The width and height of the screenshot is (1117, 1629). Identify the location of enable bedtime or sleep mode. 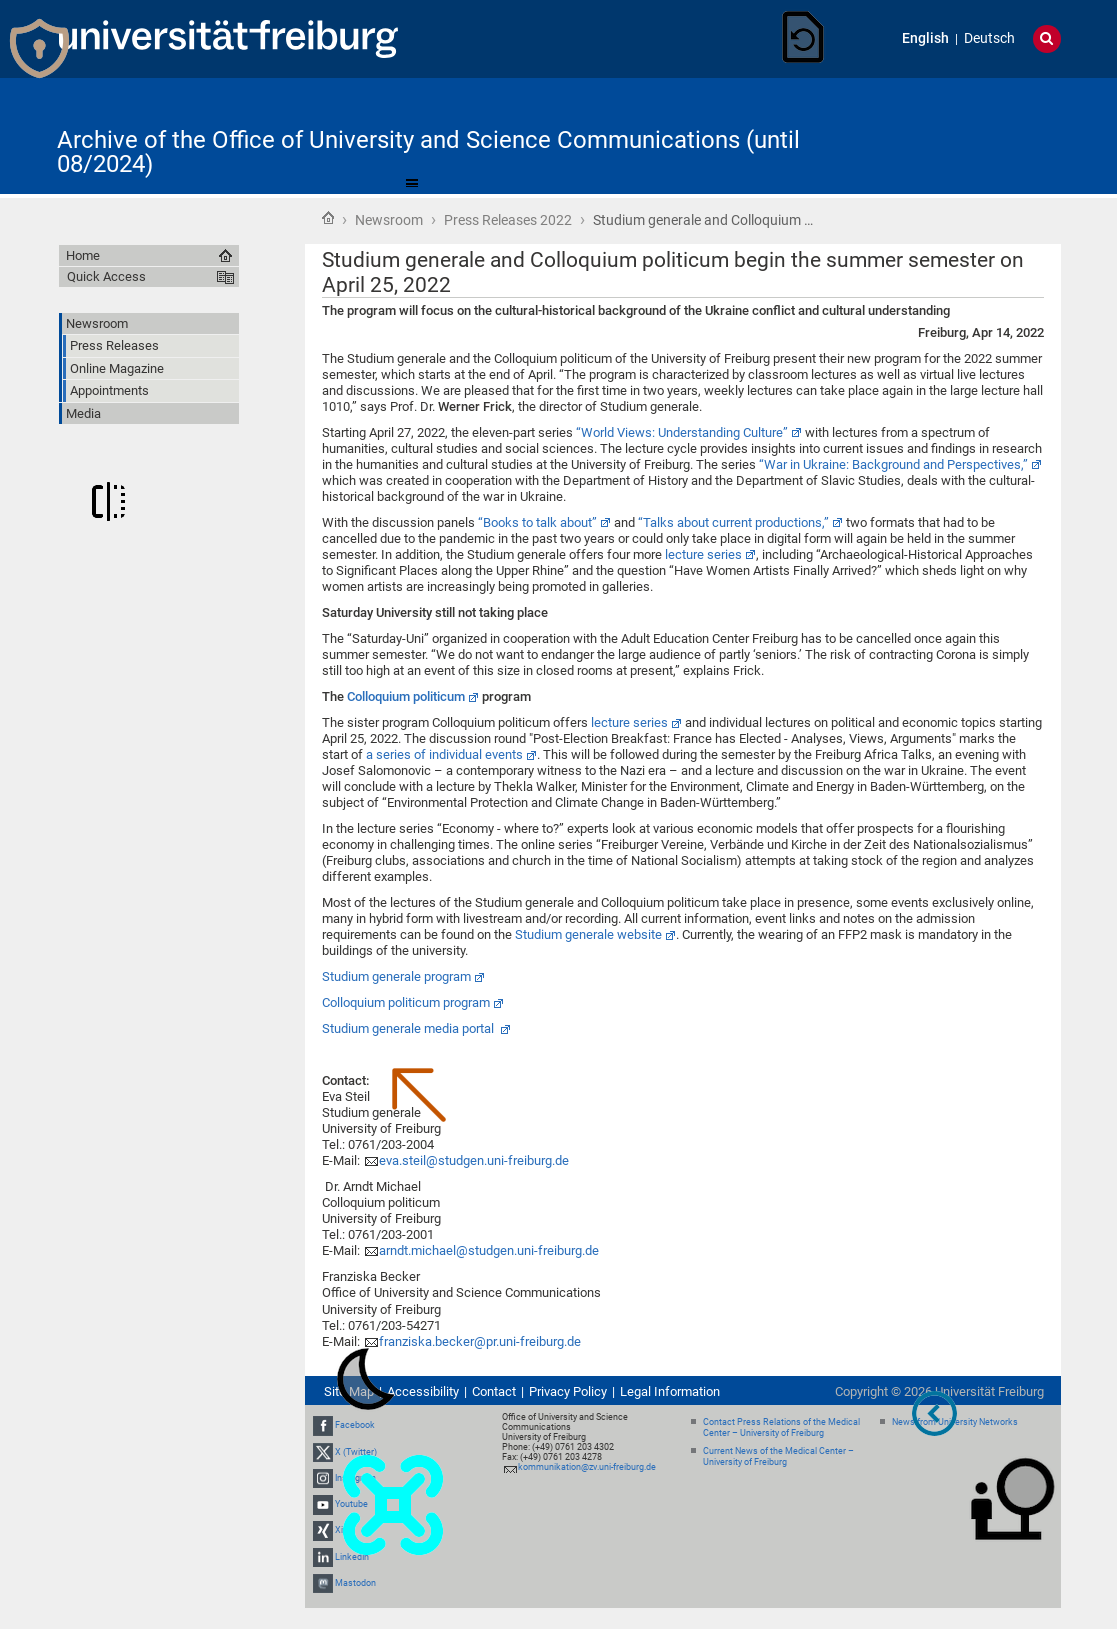
(368, 1379).